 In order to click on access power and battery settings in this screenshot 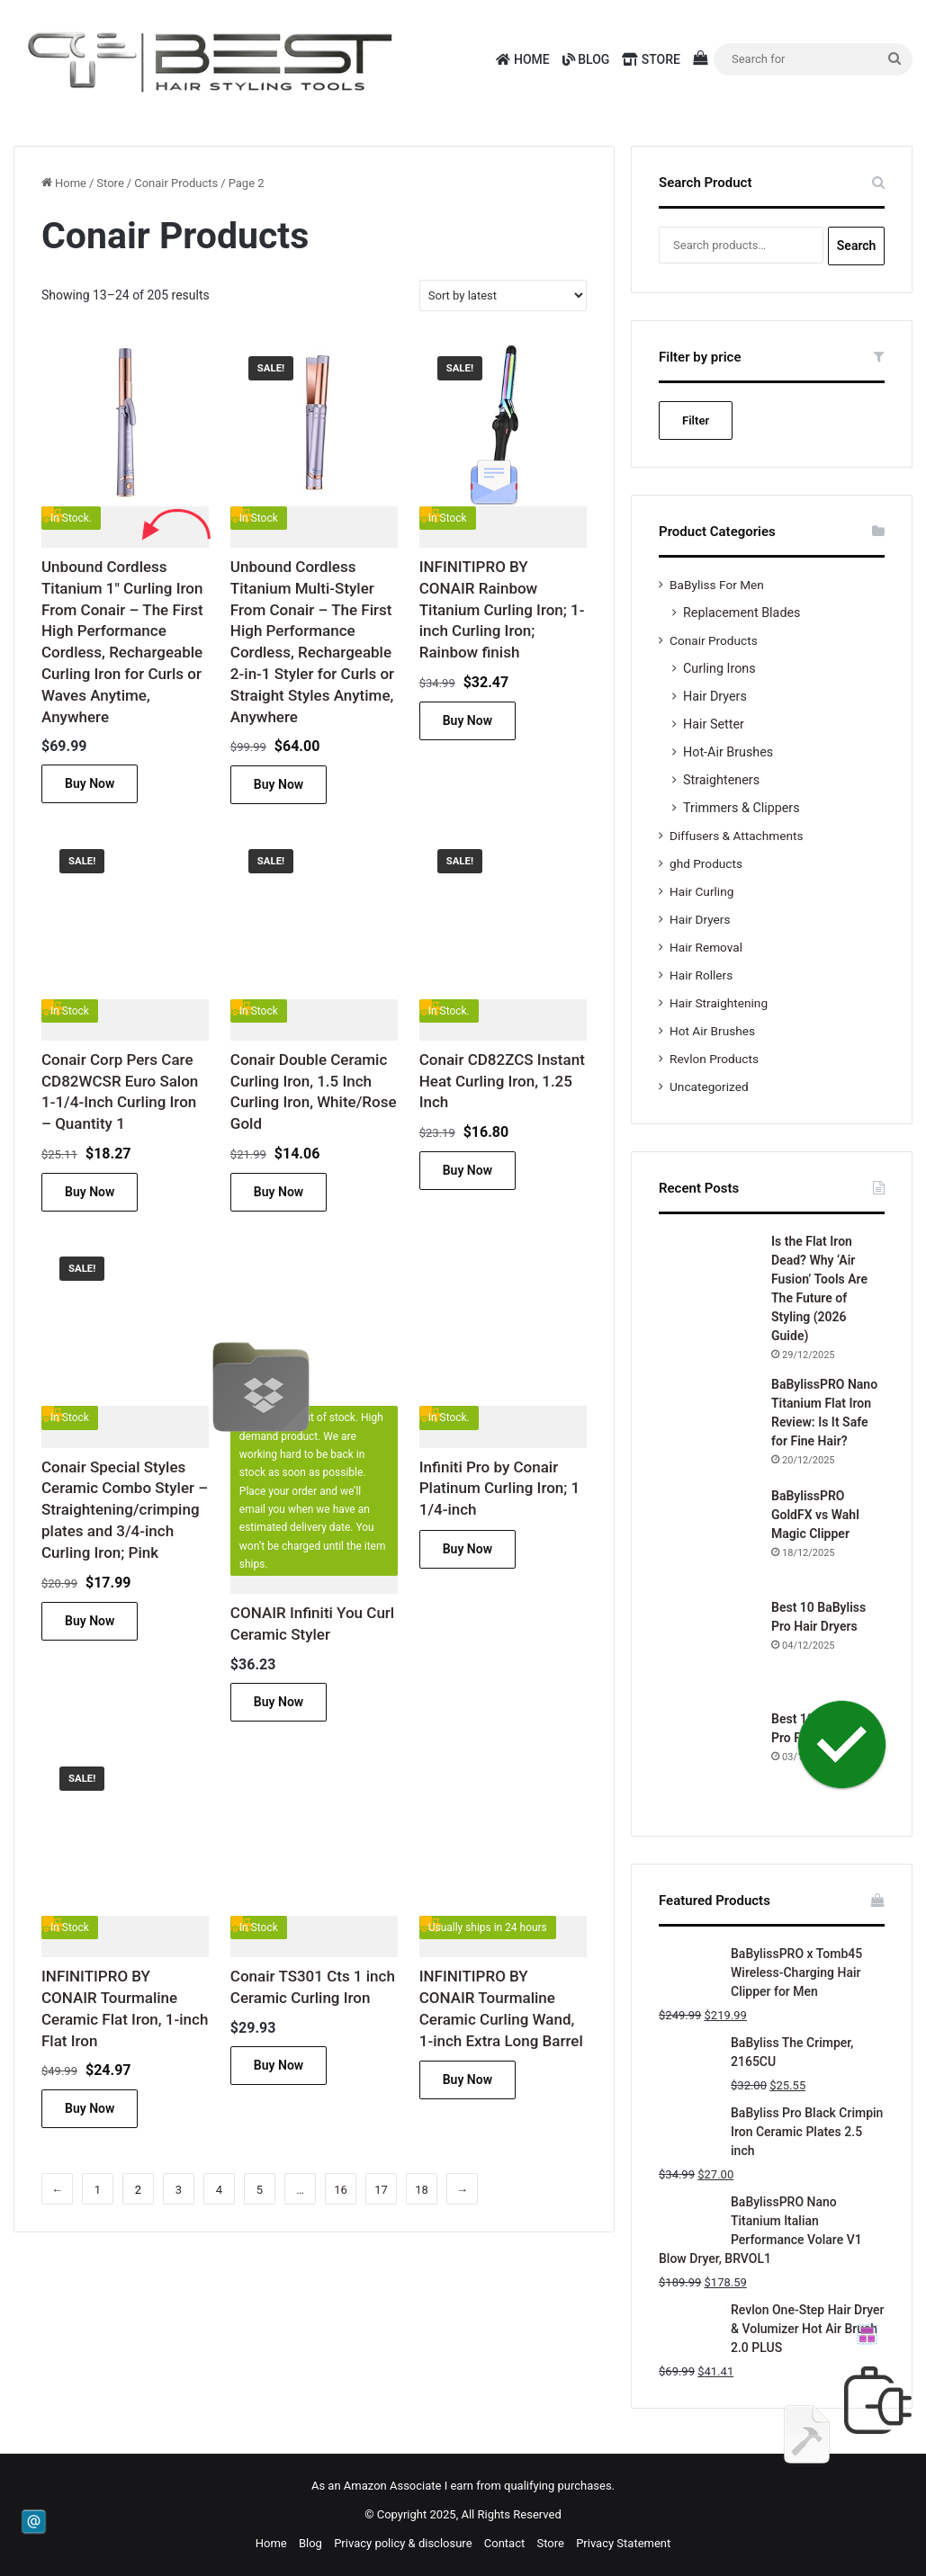, I will do `click(877, 2400)`.